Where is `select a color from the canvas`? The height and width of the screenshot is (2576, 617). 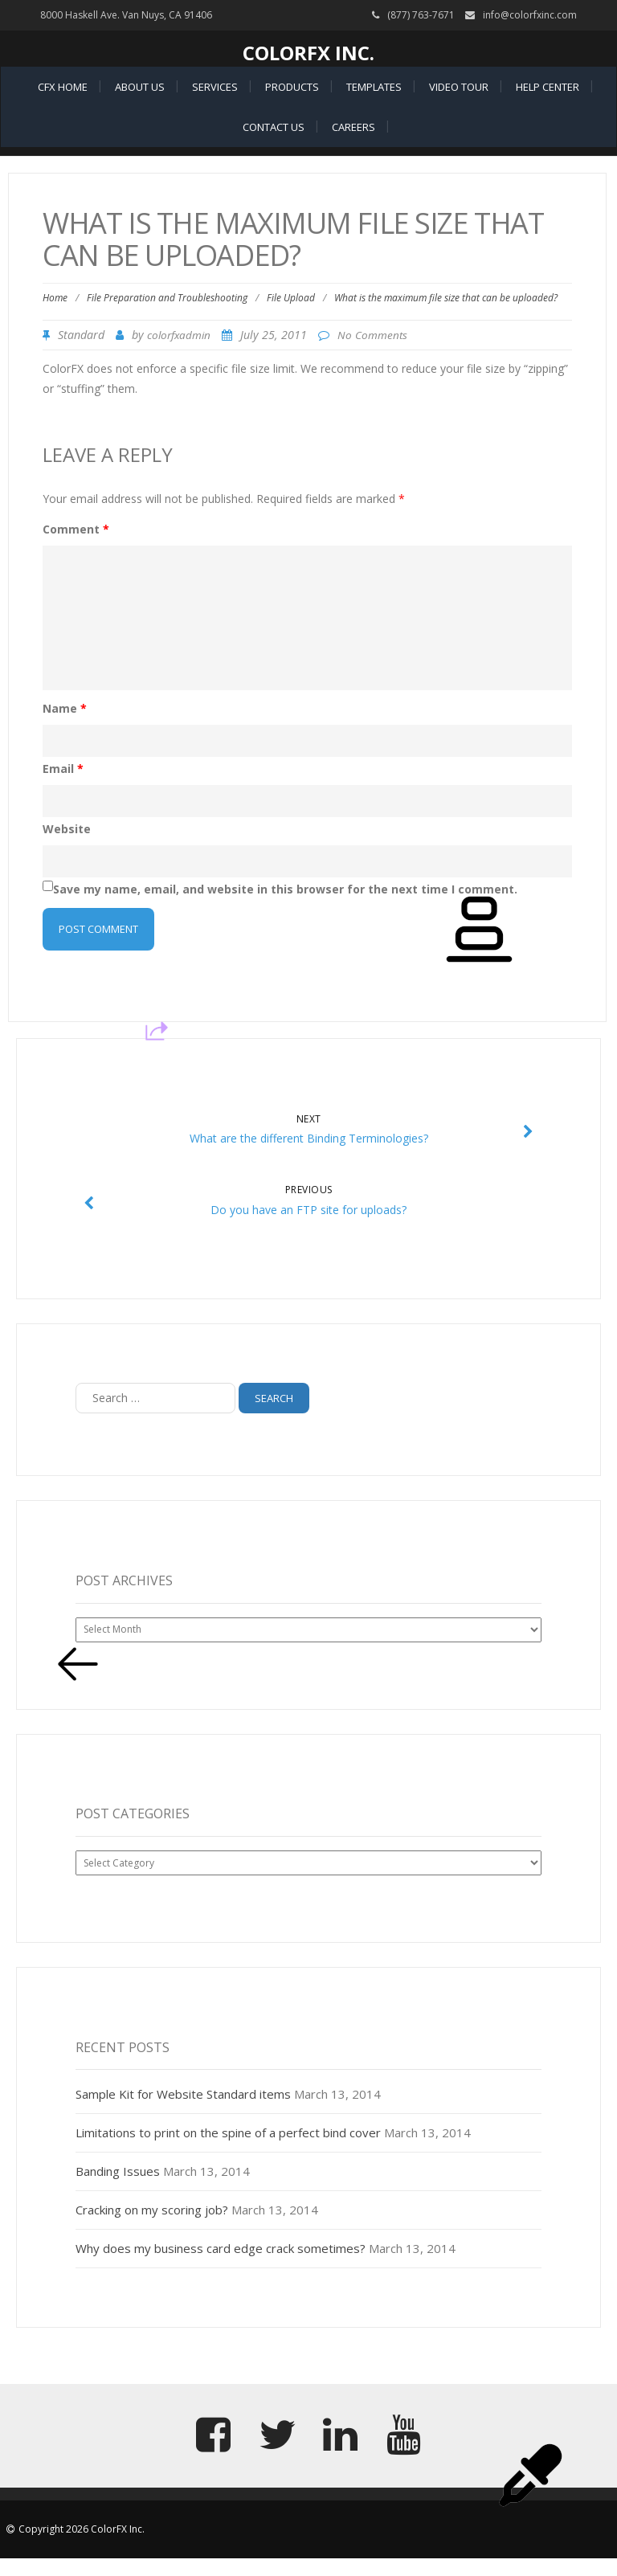 select a color from the canvas is located at coordinates (530, 2475).